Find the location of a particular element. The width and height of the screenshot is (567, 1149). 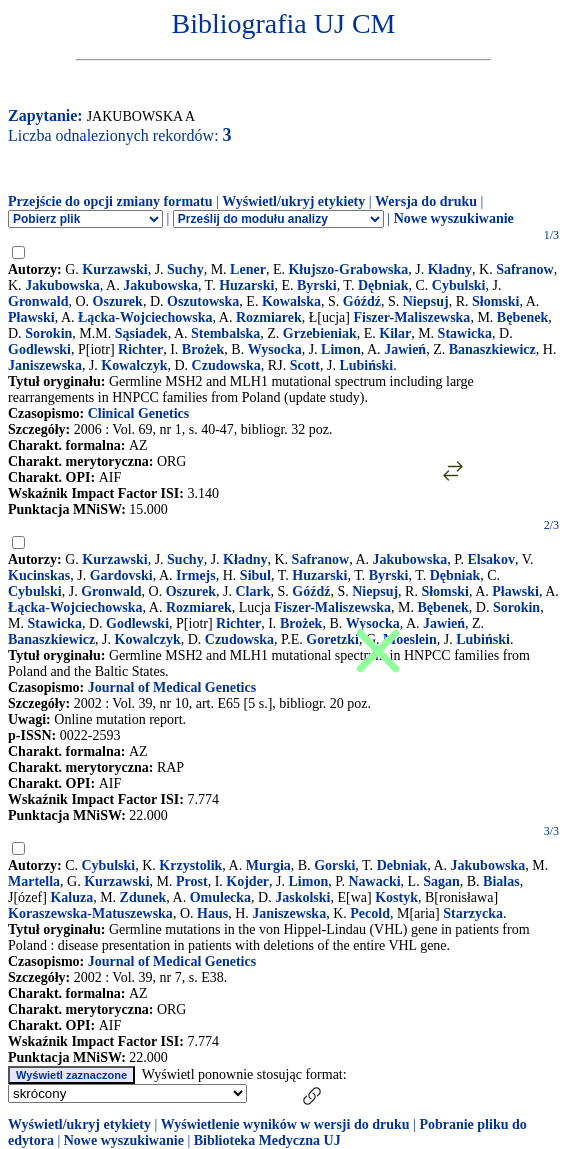

swap or exchange items is located at coordinates (453, 471).